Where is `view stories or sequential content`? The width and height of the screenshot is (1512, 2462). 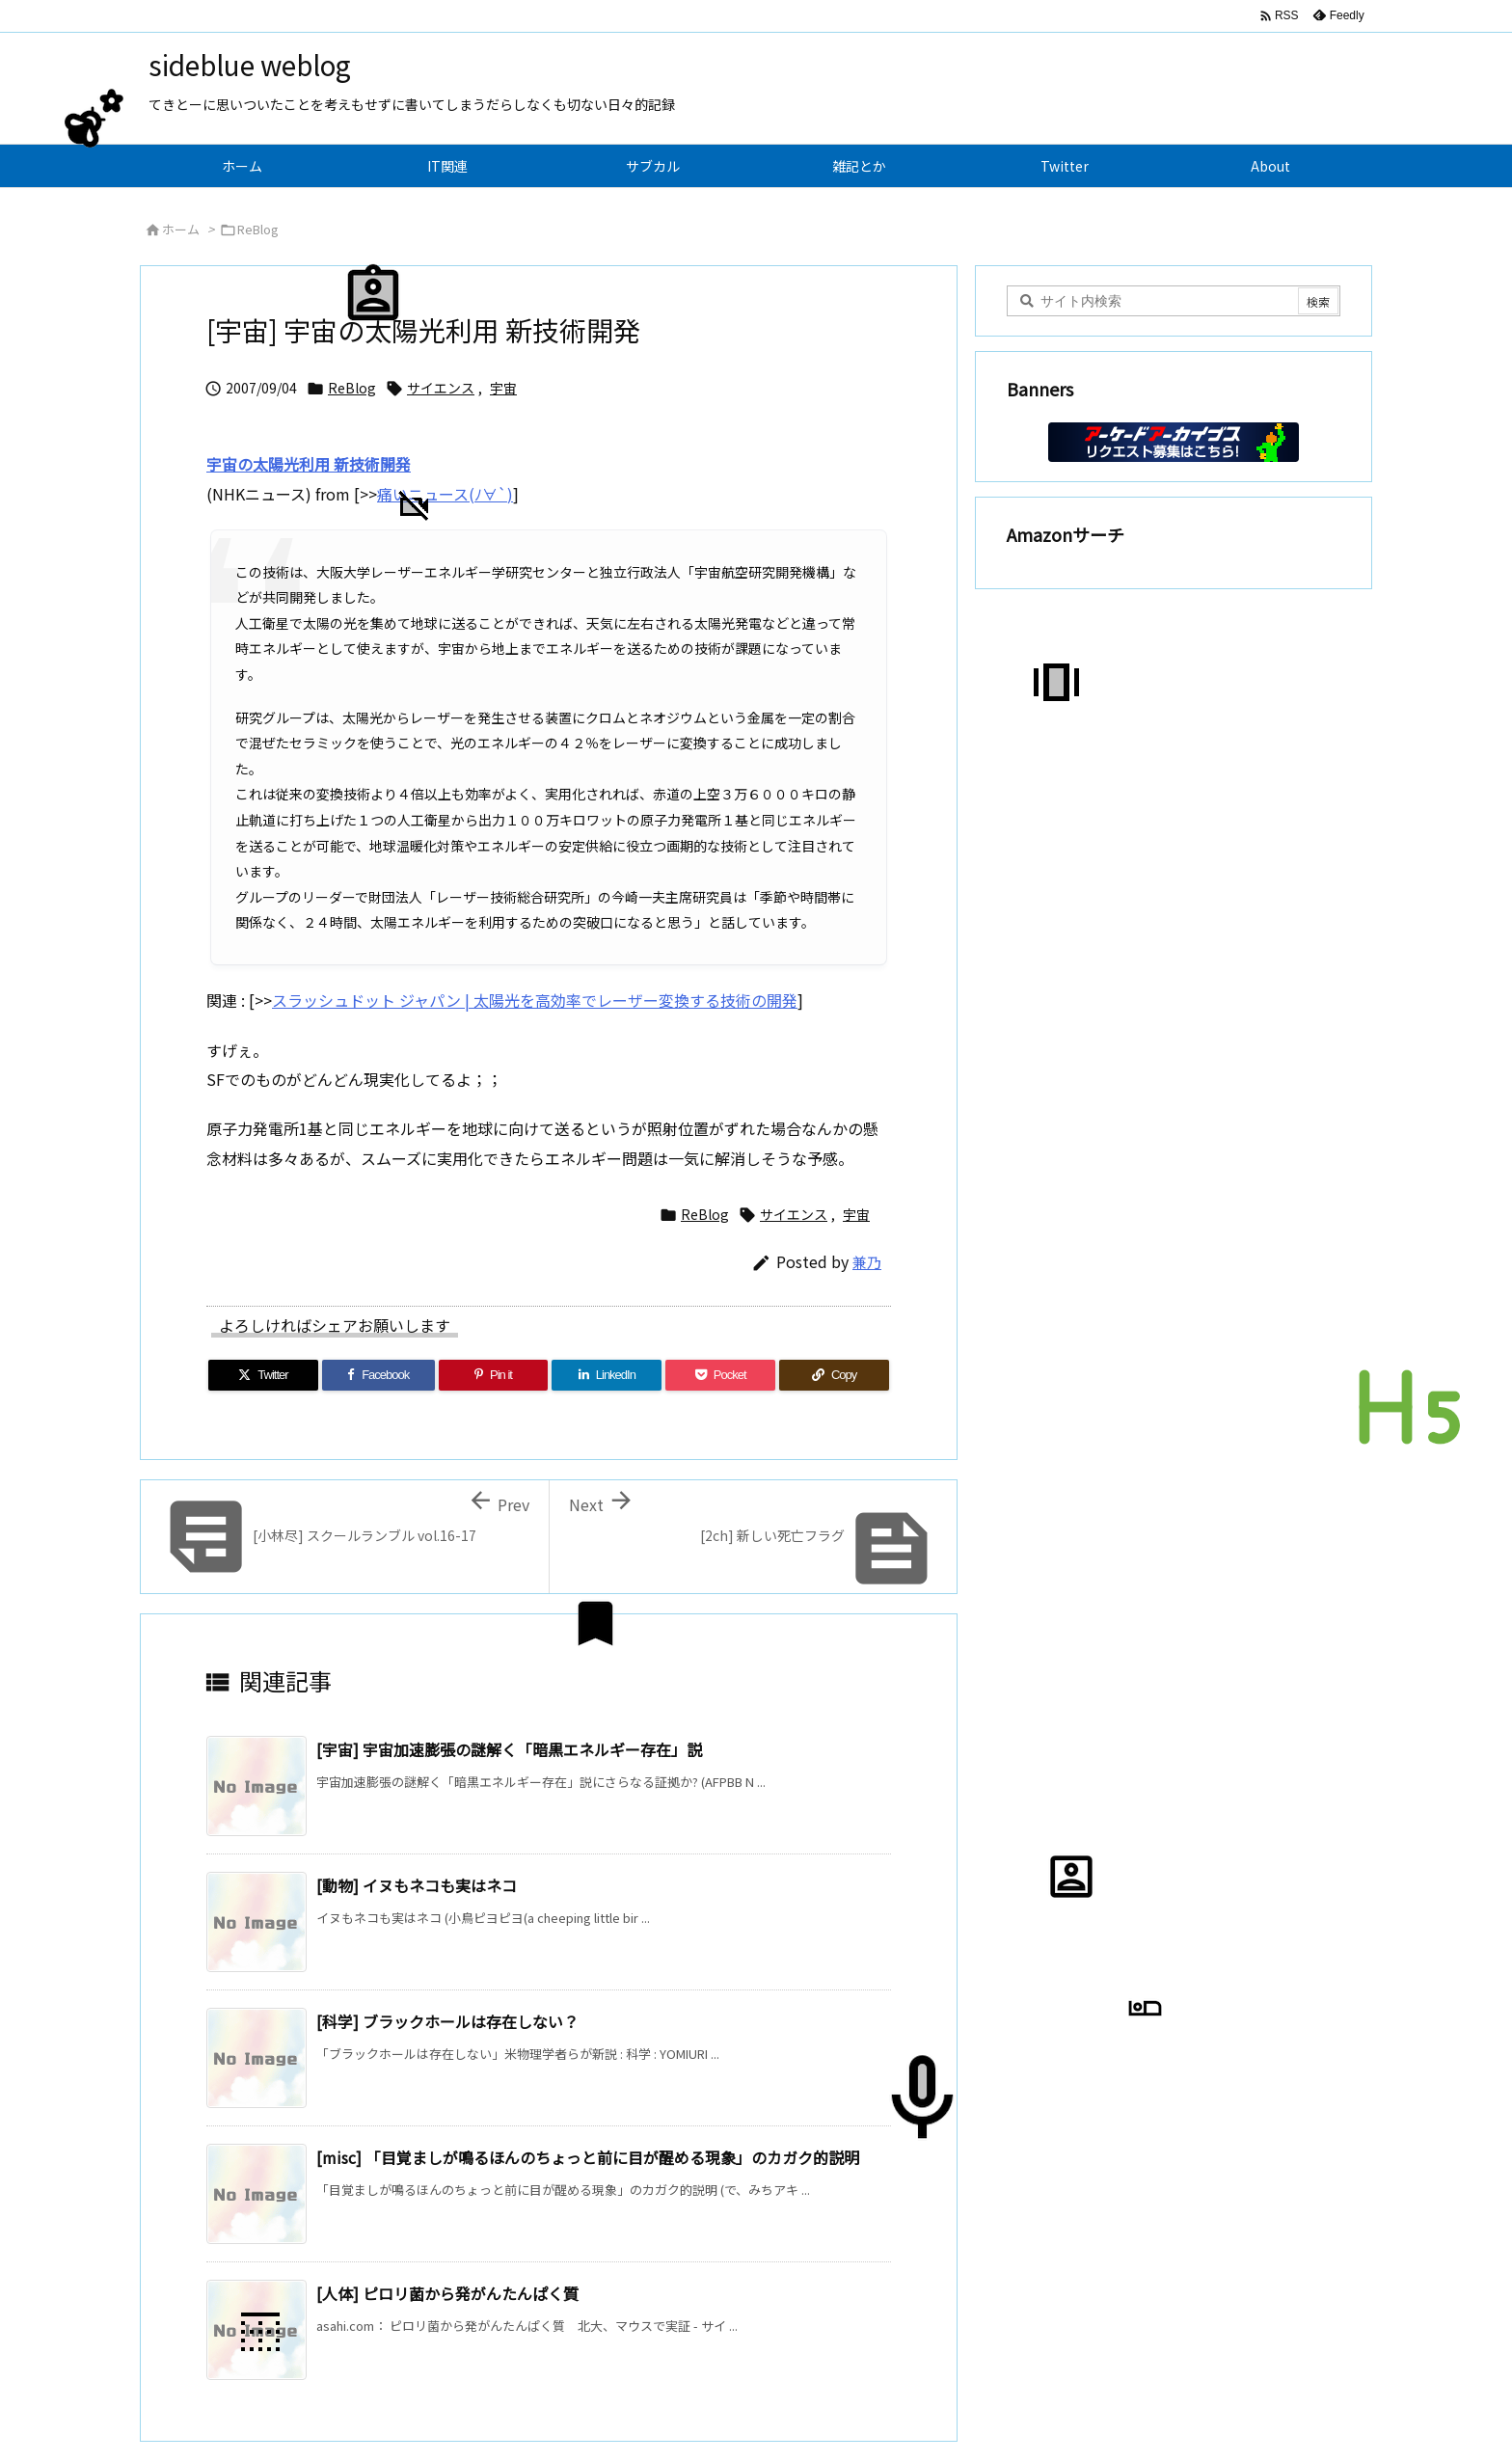 view stories or sequential content is located at coordinates (1056, 683).